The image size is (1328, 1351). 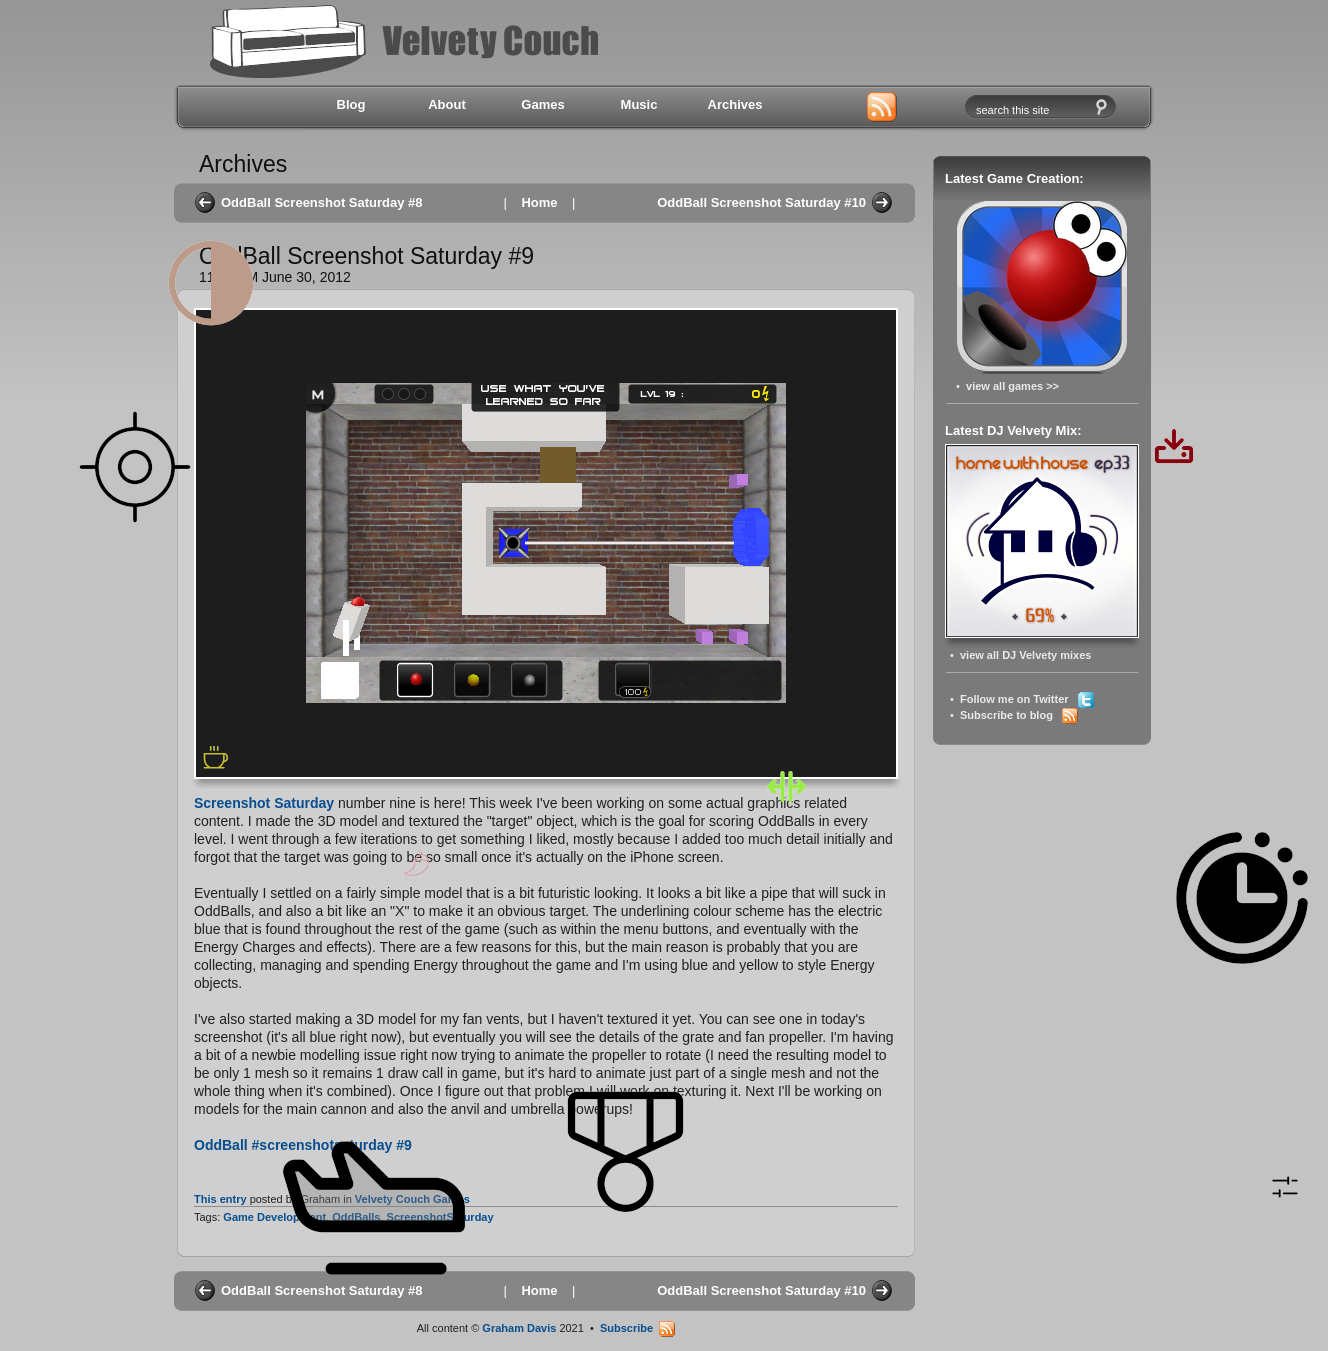 I want to click on toggle between light and dark mode, so click(x=211, y=283).